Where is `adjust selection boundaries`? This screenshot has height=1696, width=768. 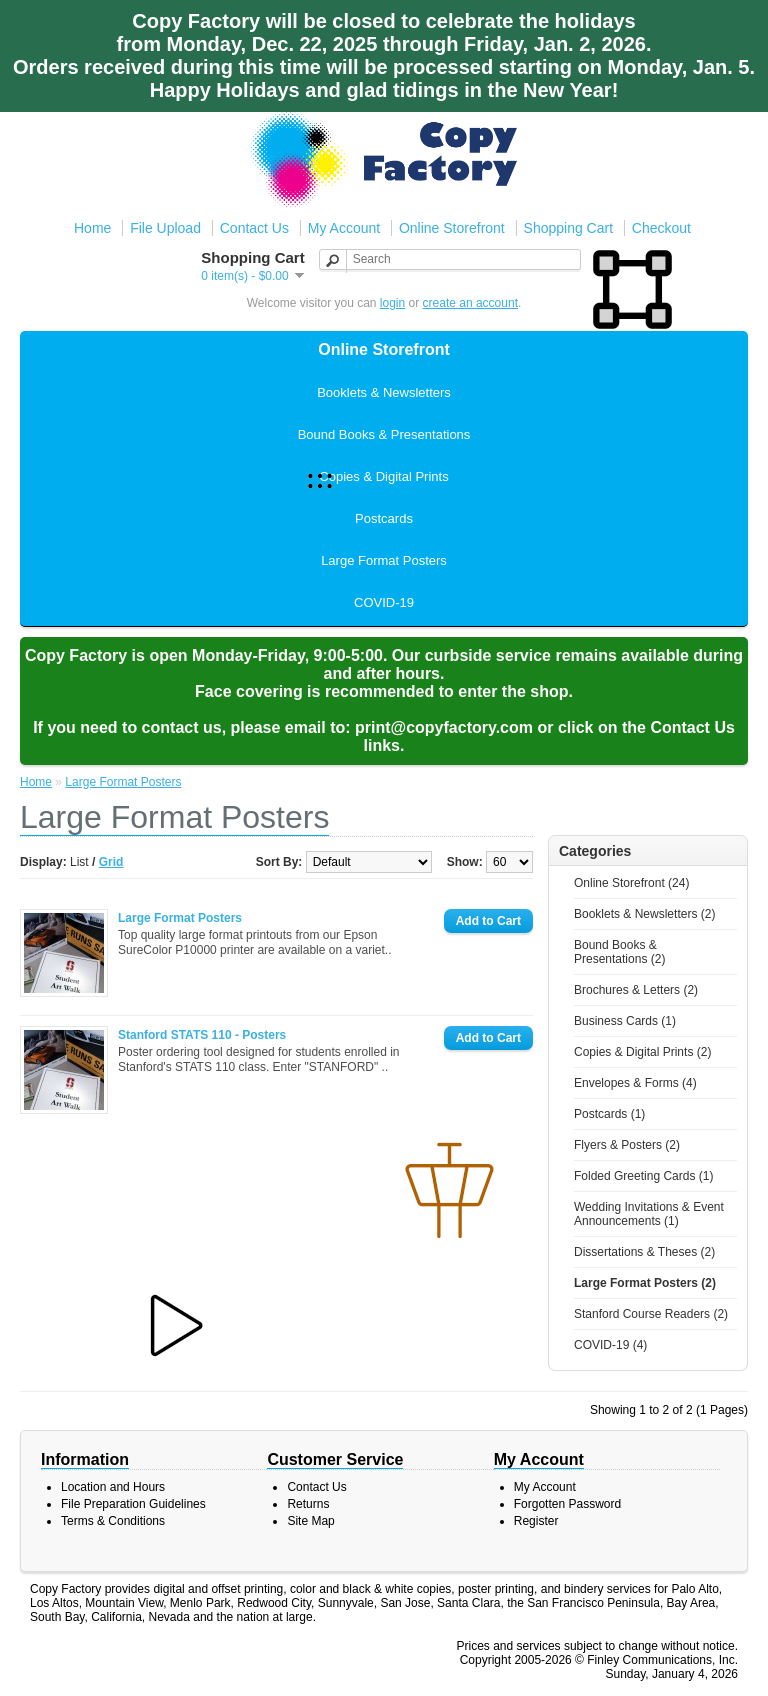 adjust selection boundaries is located at coordinates (632, 289).